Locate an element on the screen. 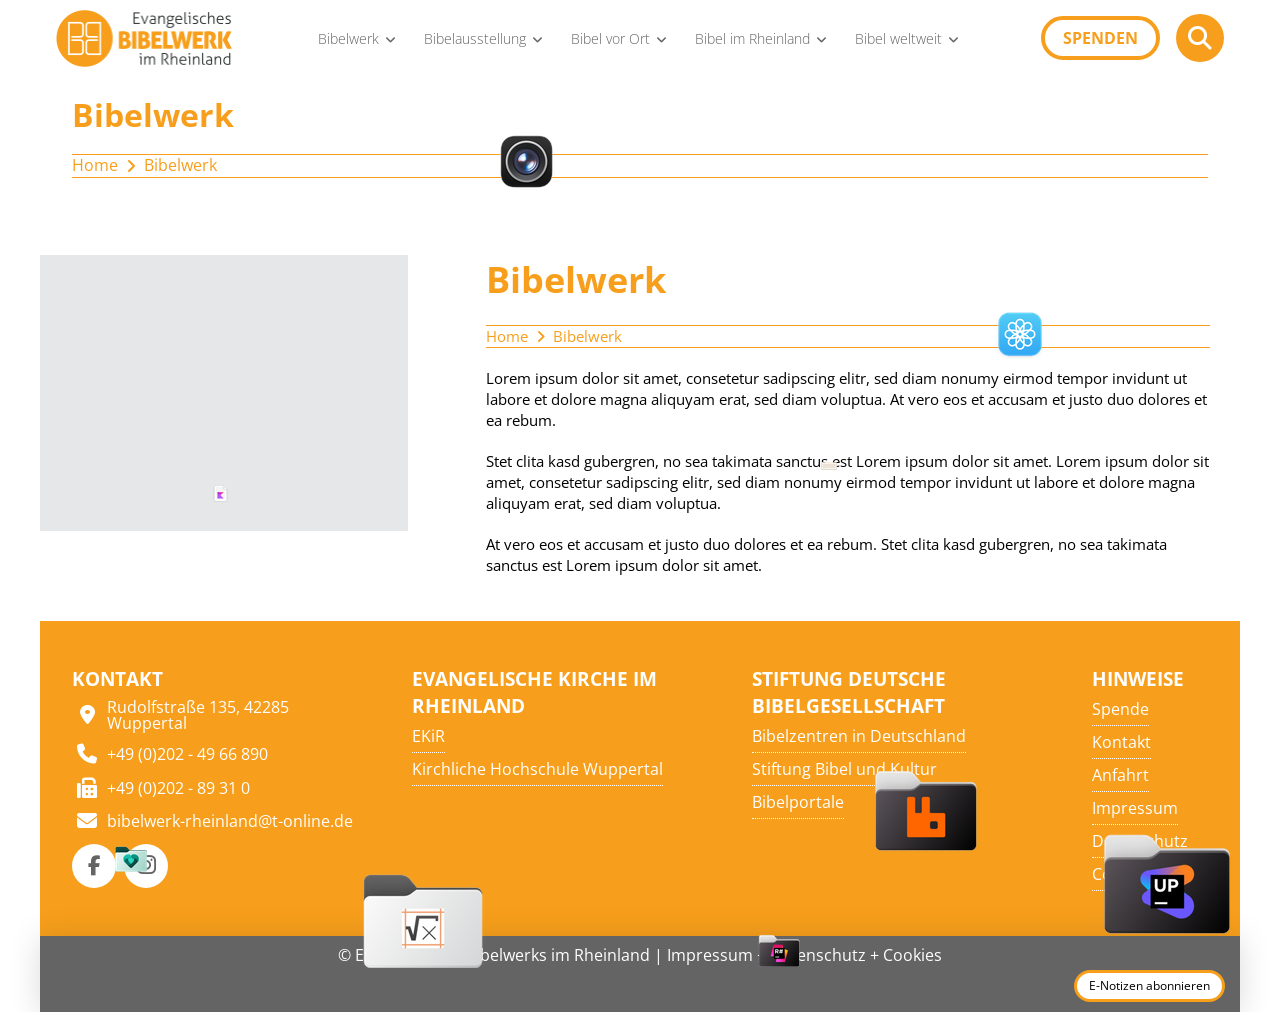  open microsoft family safety folder is located at coordinates (131, 860).